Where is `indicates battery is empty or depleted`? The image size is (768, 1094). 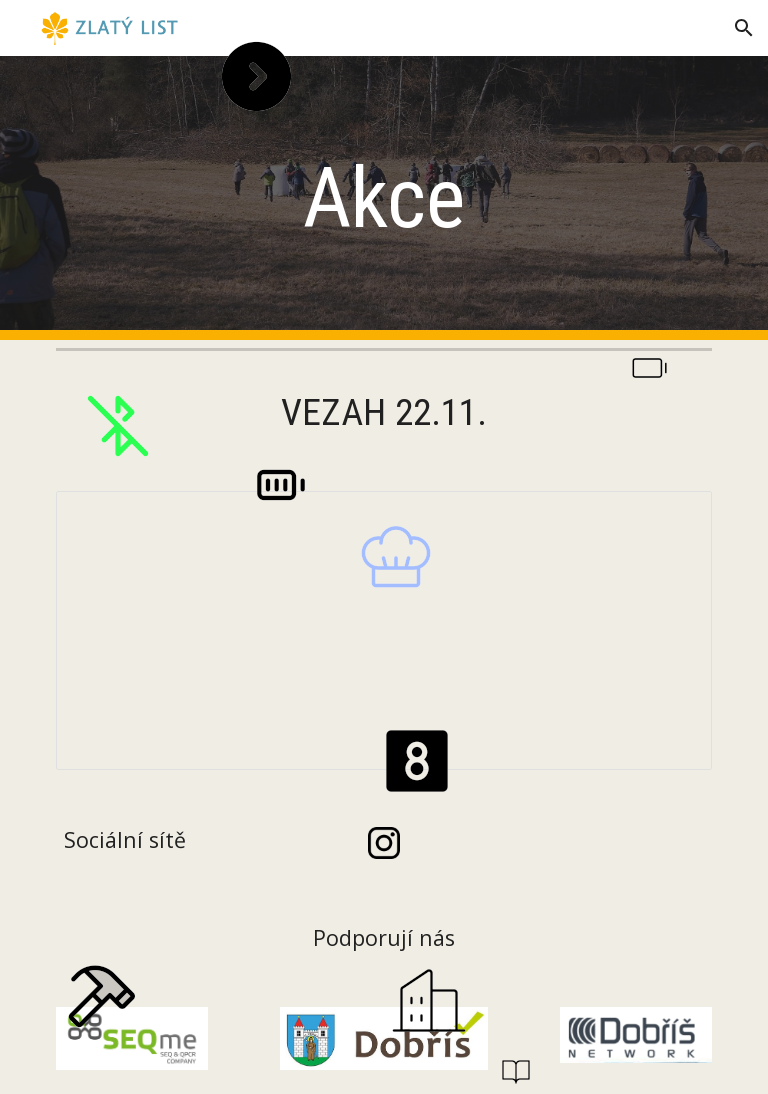
indicates battery is empty or depleted is located at coordinates (649, 368).